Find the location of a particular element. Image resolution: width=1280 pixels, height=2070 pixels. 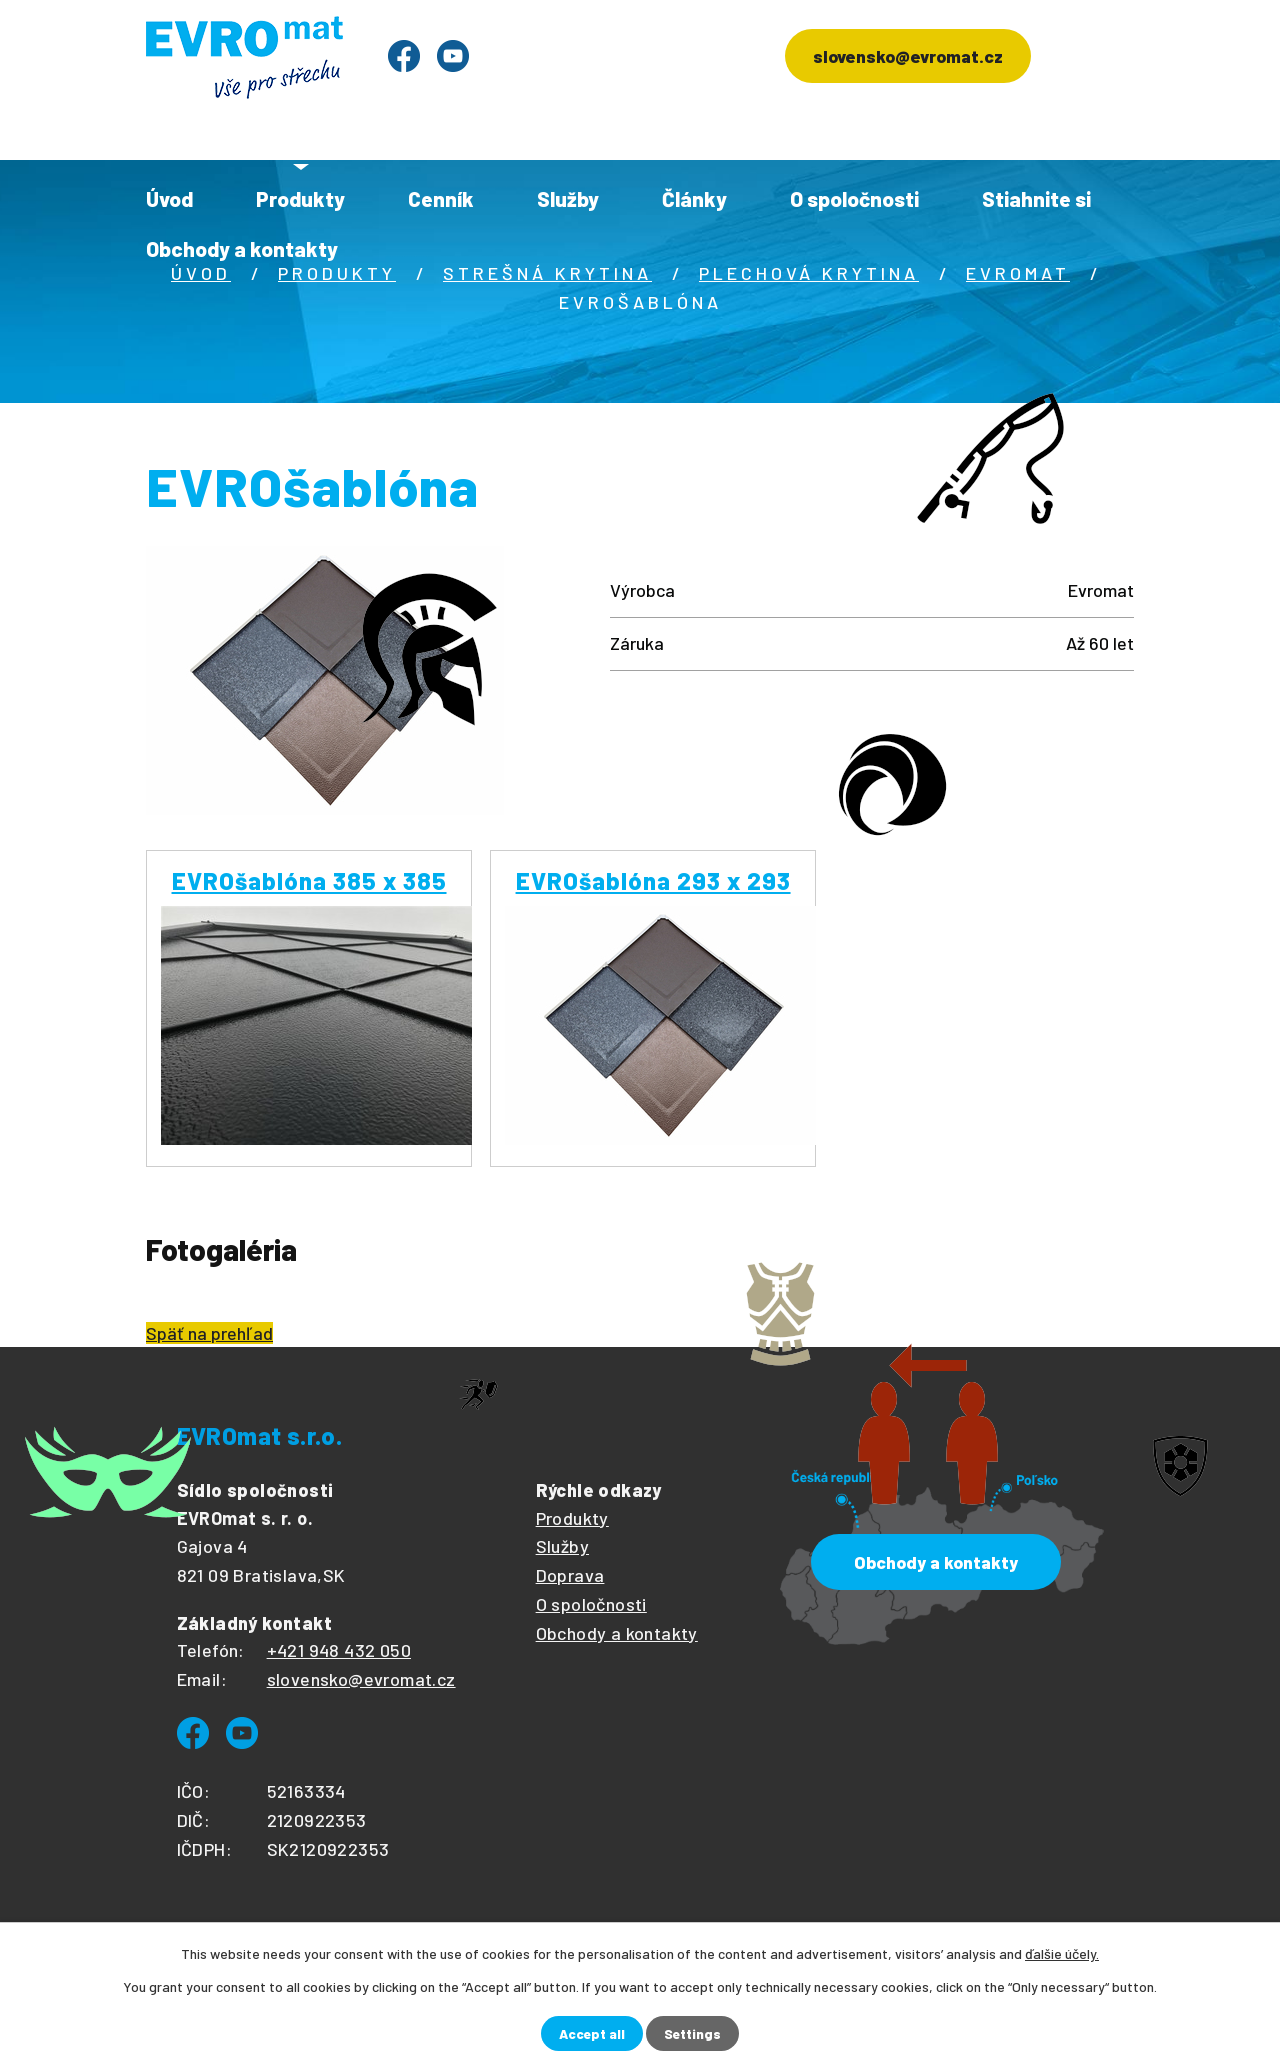

activate shield bash ability is located at coordinates (478, 1394).